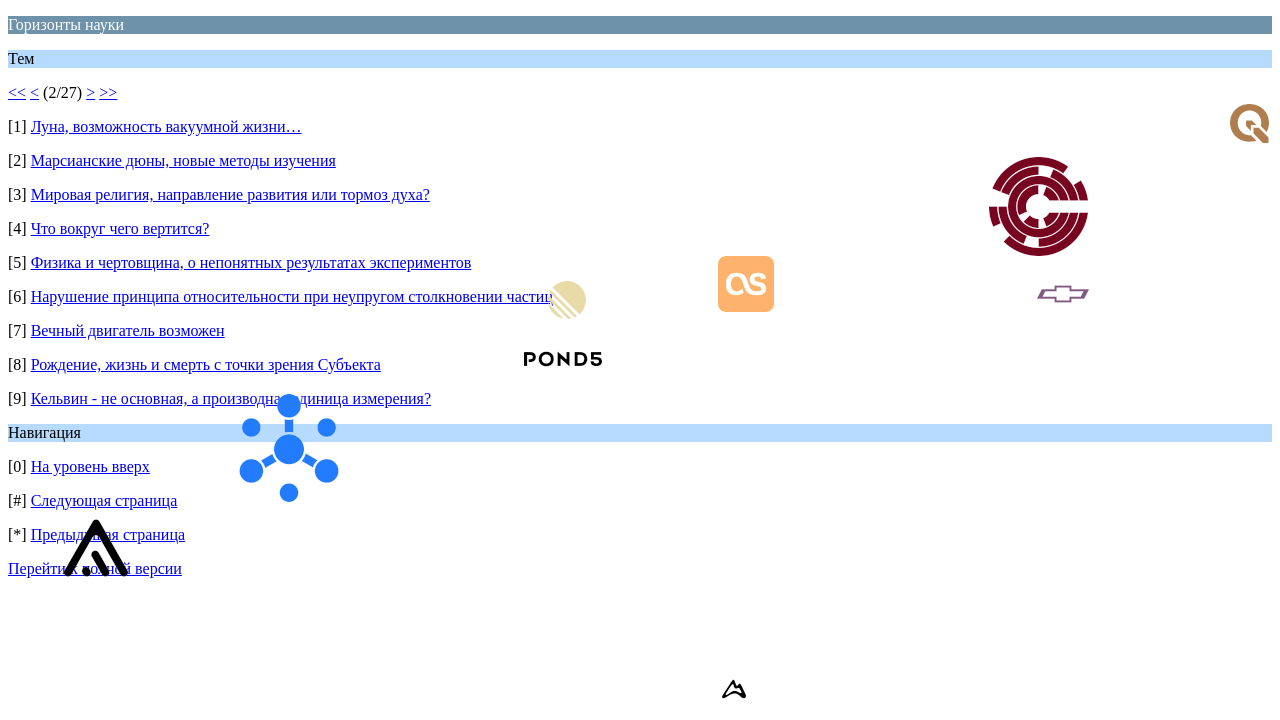 This screenshot has width=1280, height=720. I want to click on google cloud pub/sub service logo, so click(289, 448).